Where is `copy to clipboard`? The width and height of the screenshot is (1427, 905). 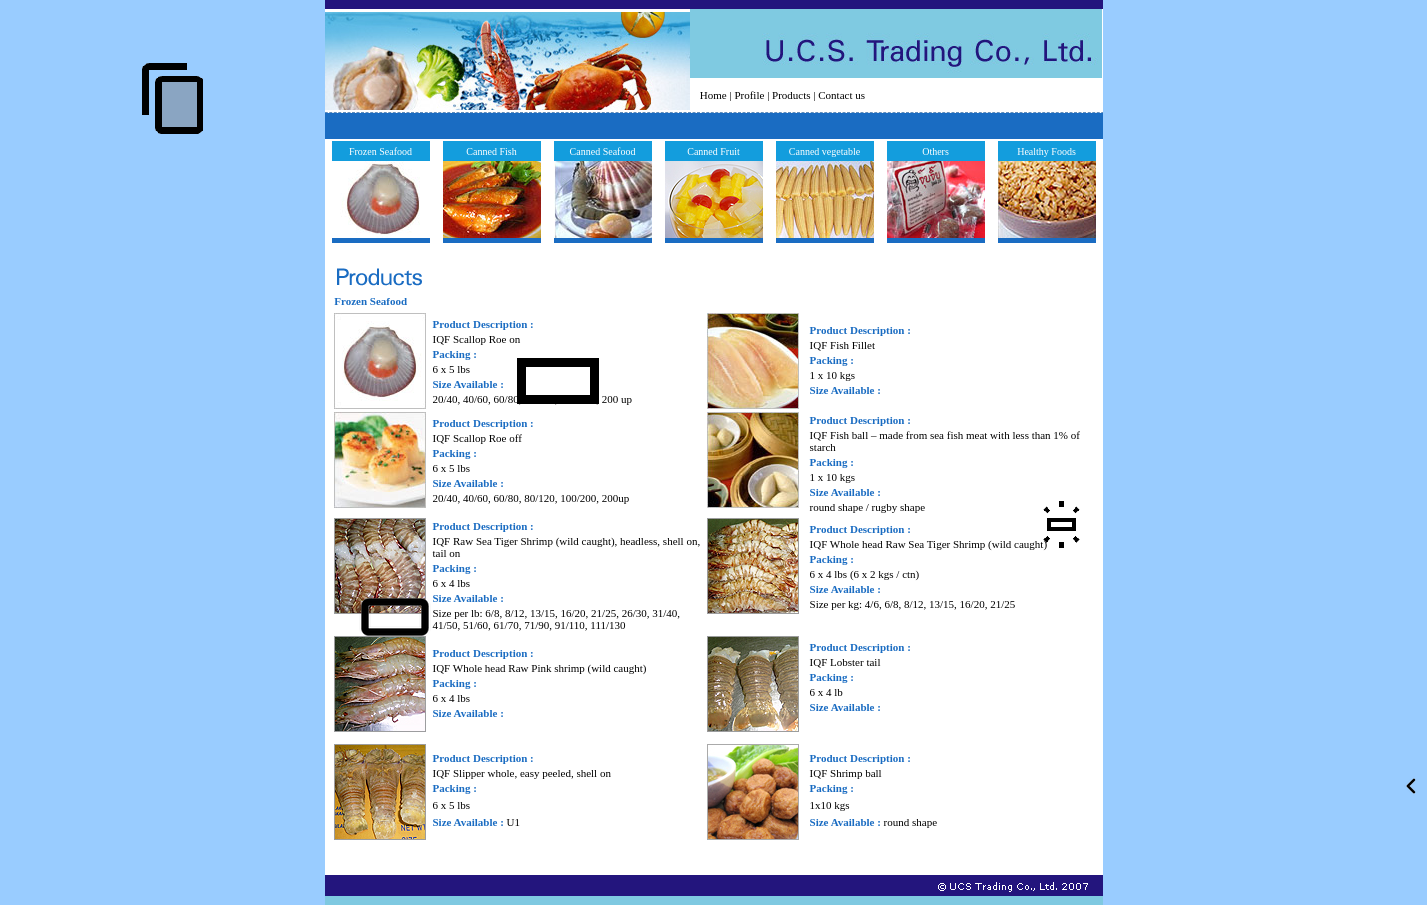
copy to clipboard is located at coordinates (174, 98).